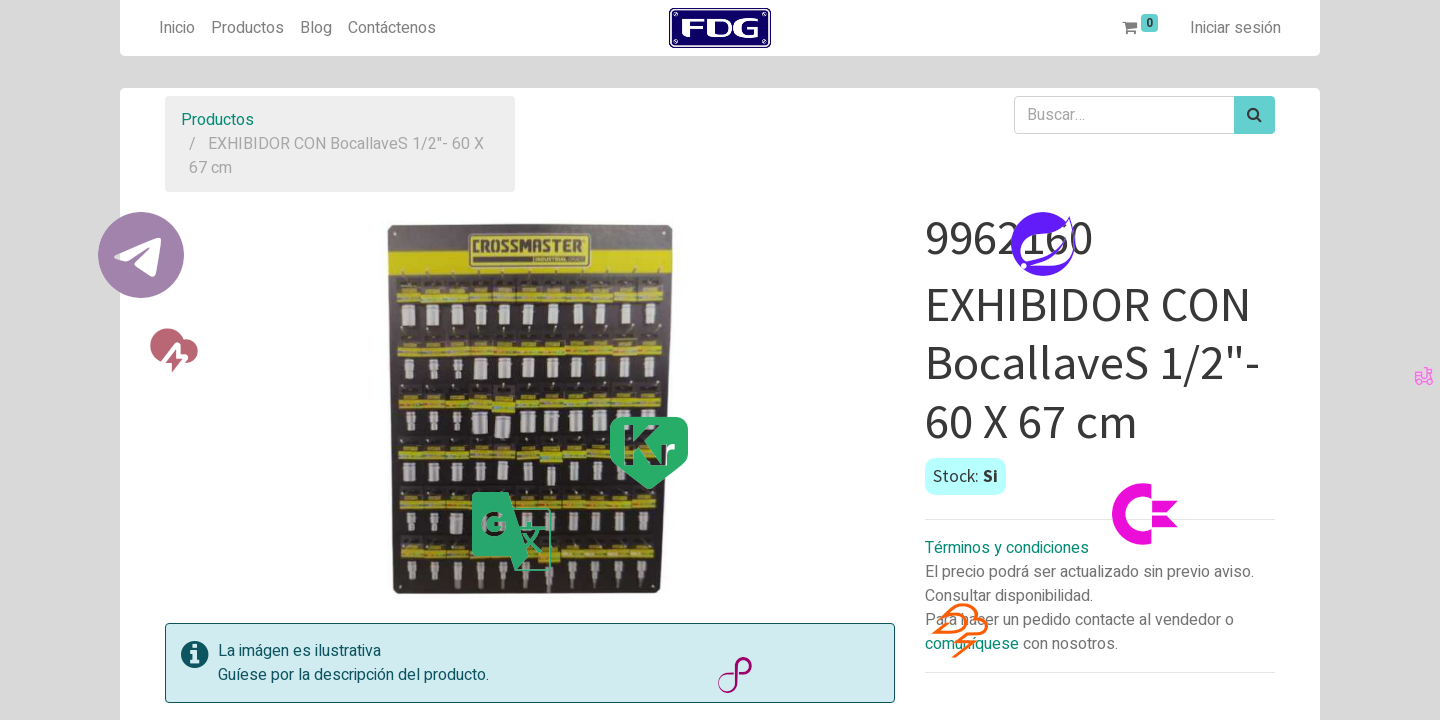 The height and width of the screenshot is (720, 1440). I want to click on apache storm logo, so click(959, 630).